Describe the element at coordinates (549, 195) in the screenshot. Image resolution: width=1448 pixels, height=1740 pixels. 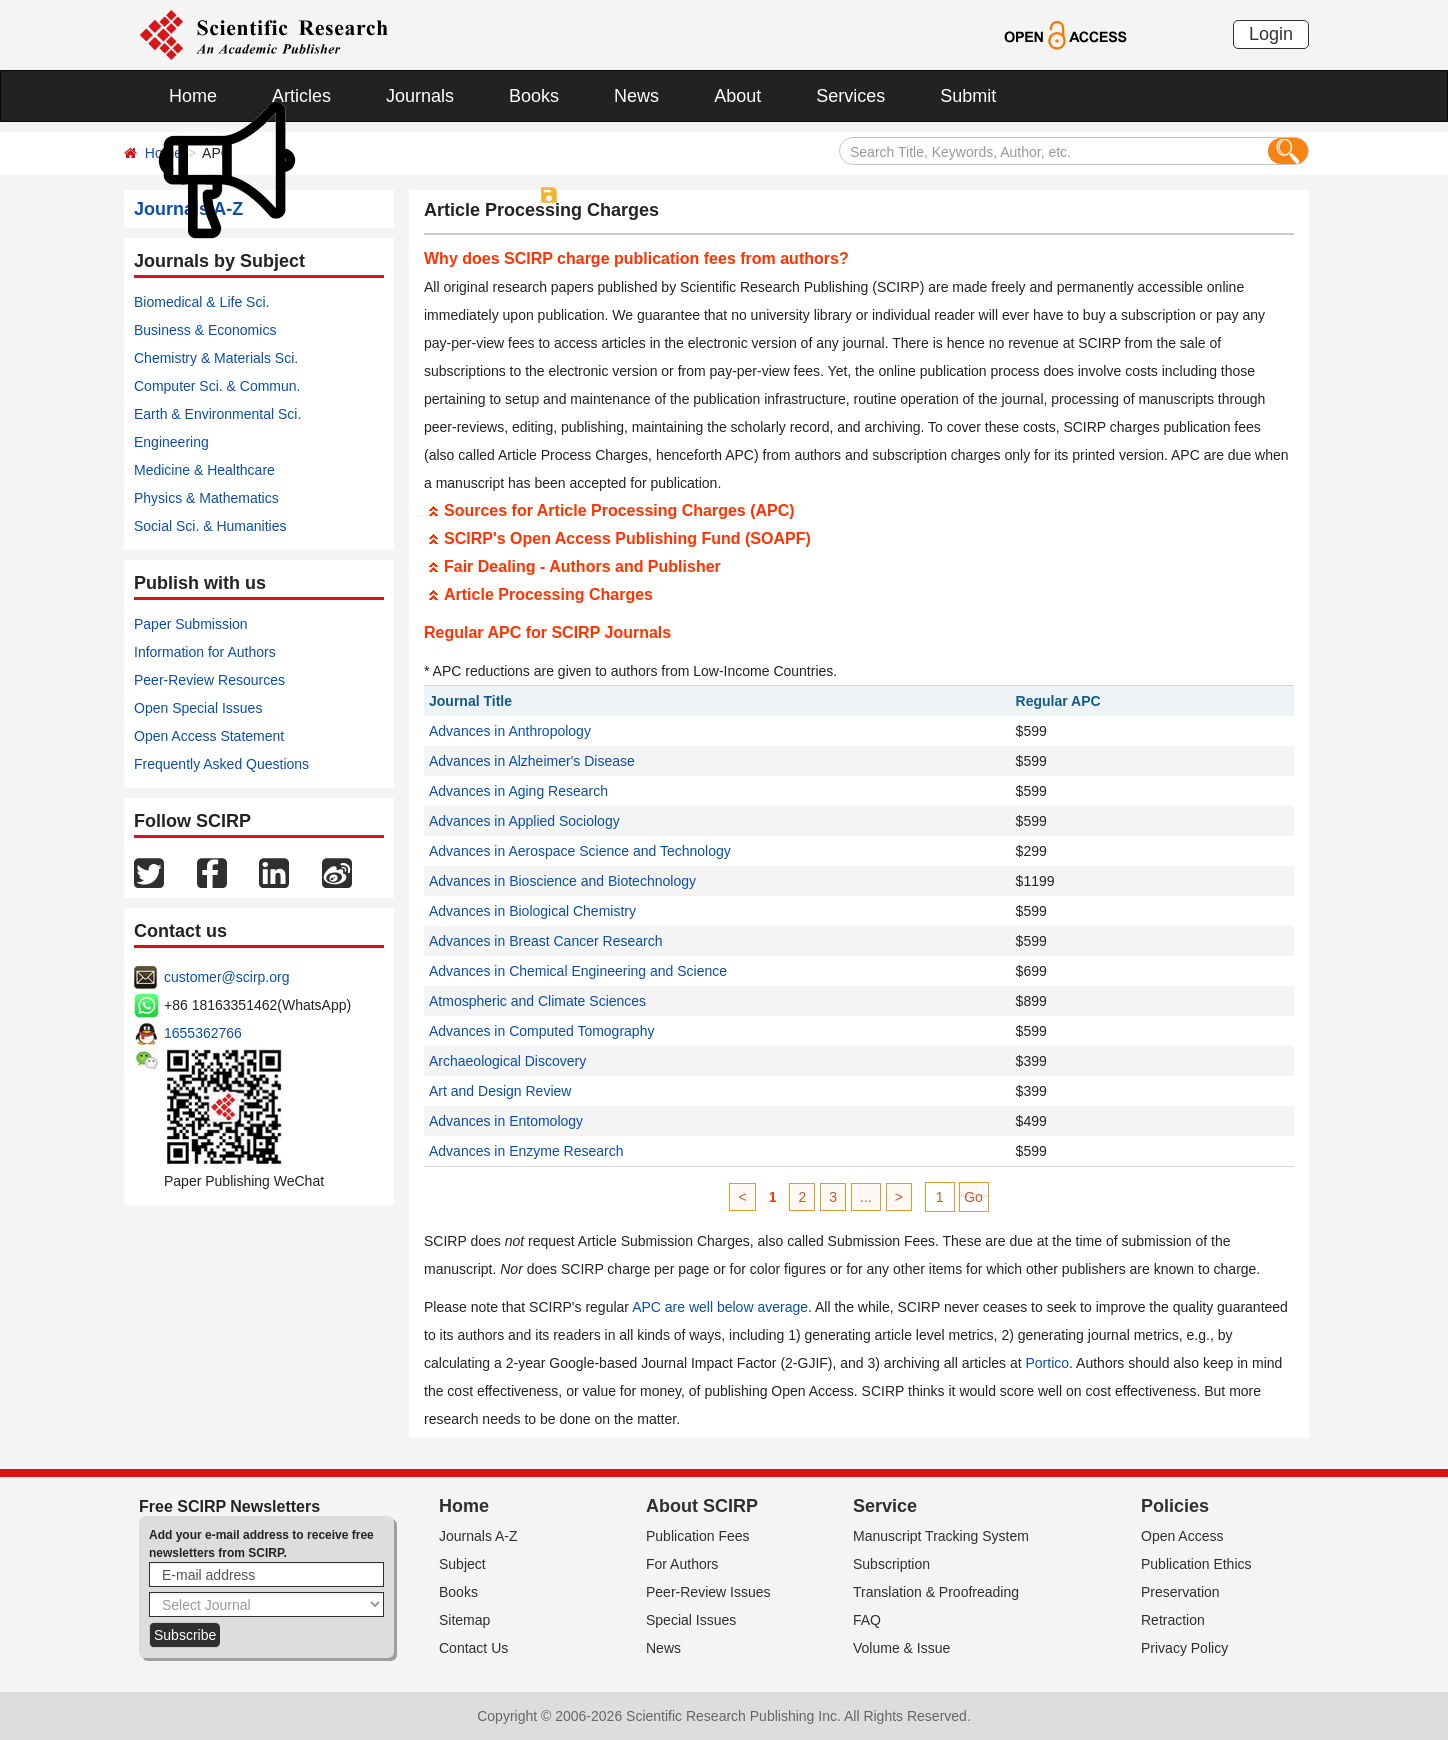
I see `save current file or document` at that location.